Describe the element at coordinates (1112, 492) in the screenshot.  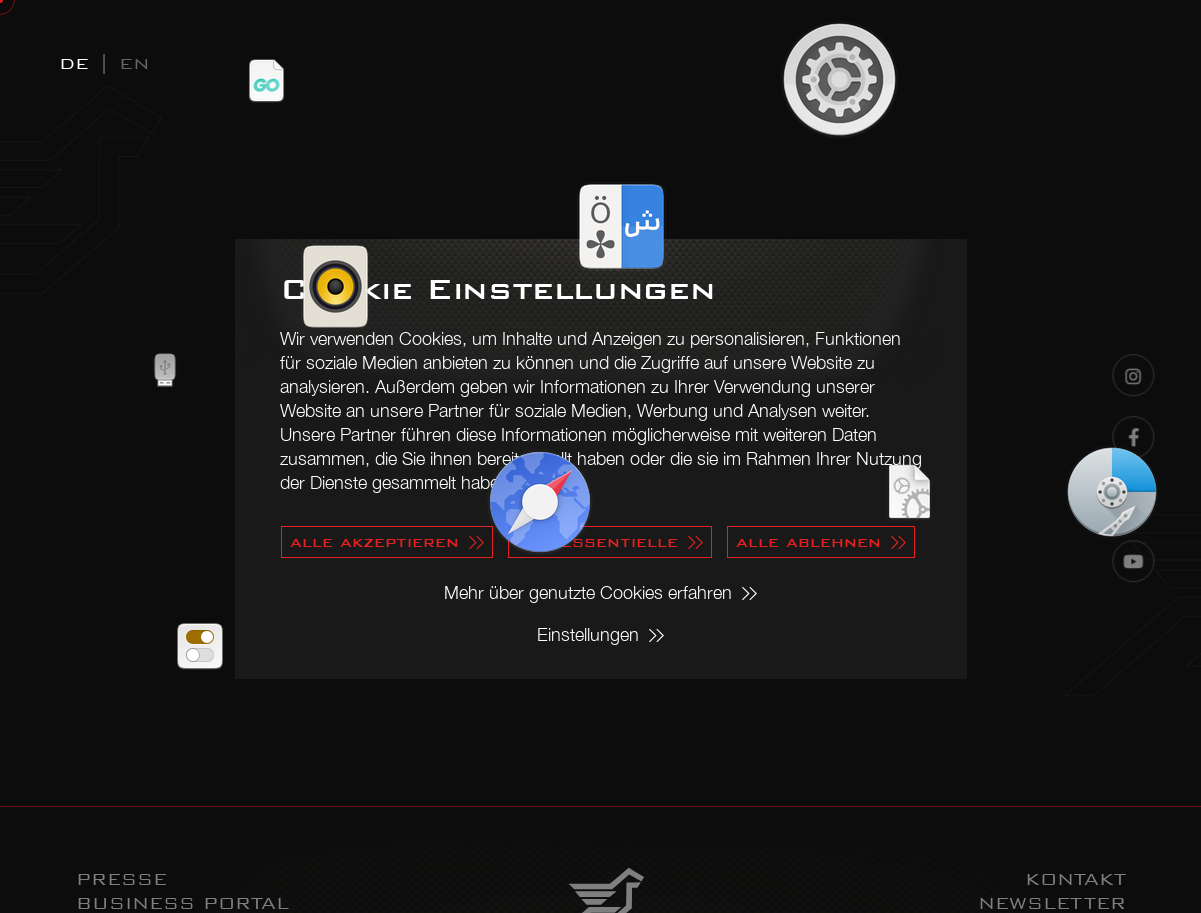
I see `access disk partition settings` at that location.